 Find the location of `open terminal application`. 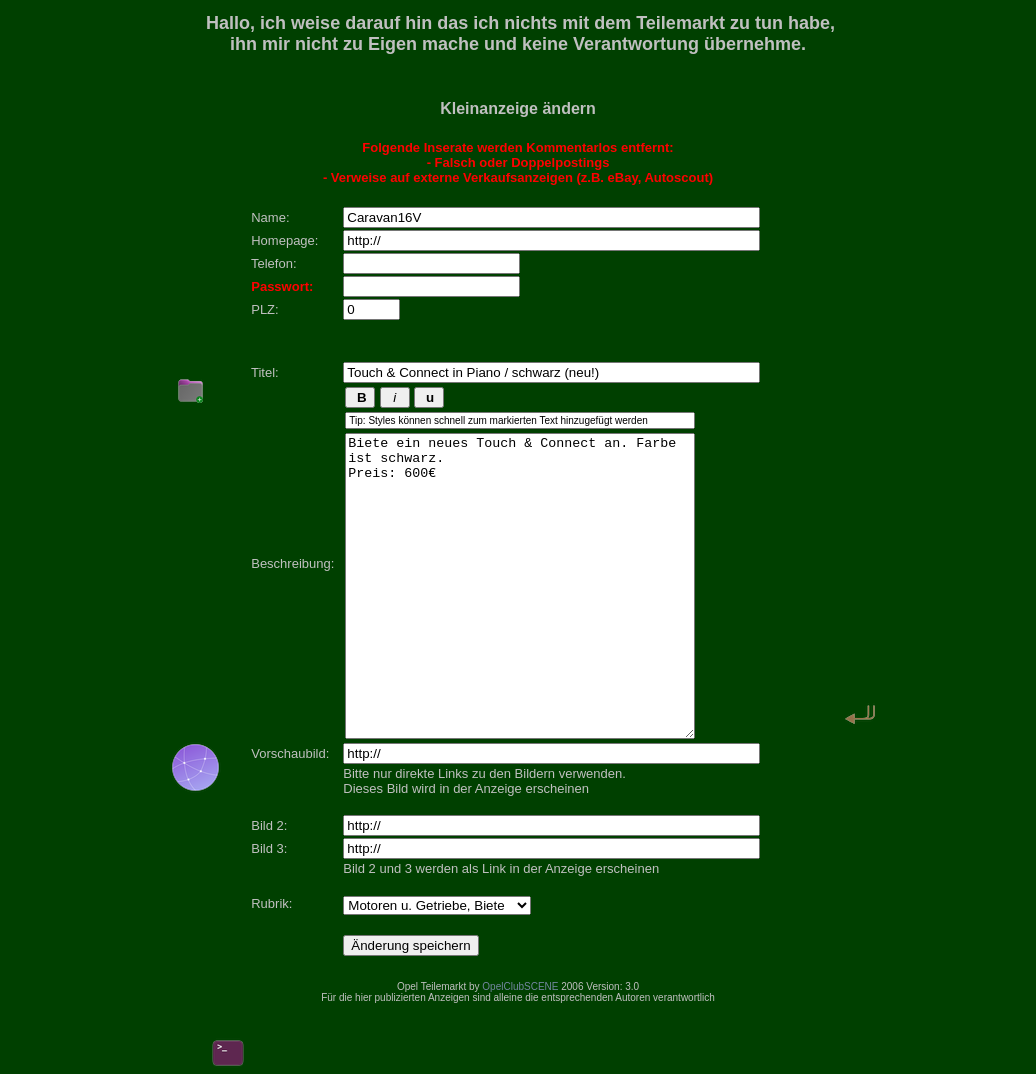

open terminal application is located at coordinates (228, 1053).